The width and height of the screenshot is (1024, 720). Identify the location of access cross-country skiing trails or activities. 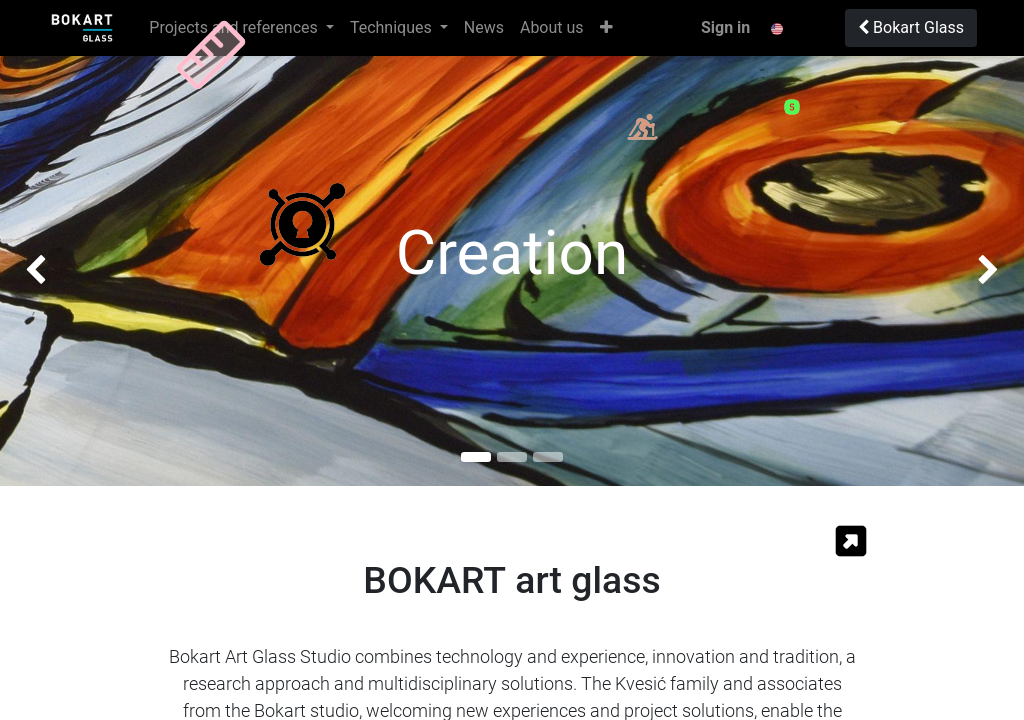
(642, 126).